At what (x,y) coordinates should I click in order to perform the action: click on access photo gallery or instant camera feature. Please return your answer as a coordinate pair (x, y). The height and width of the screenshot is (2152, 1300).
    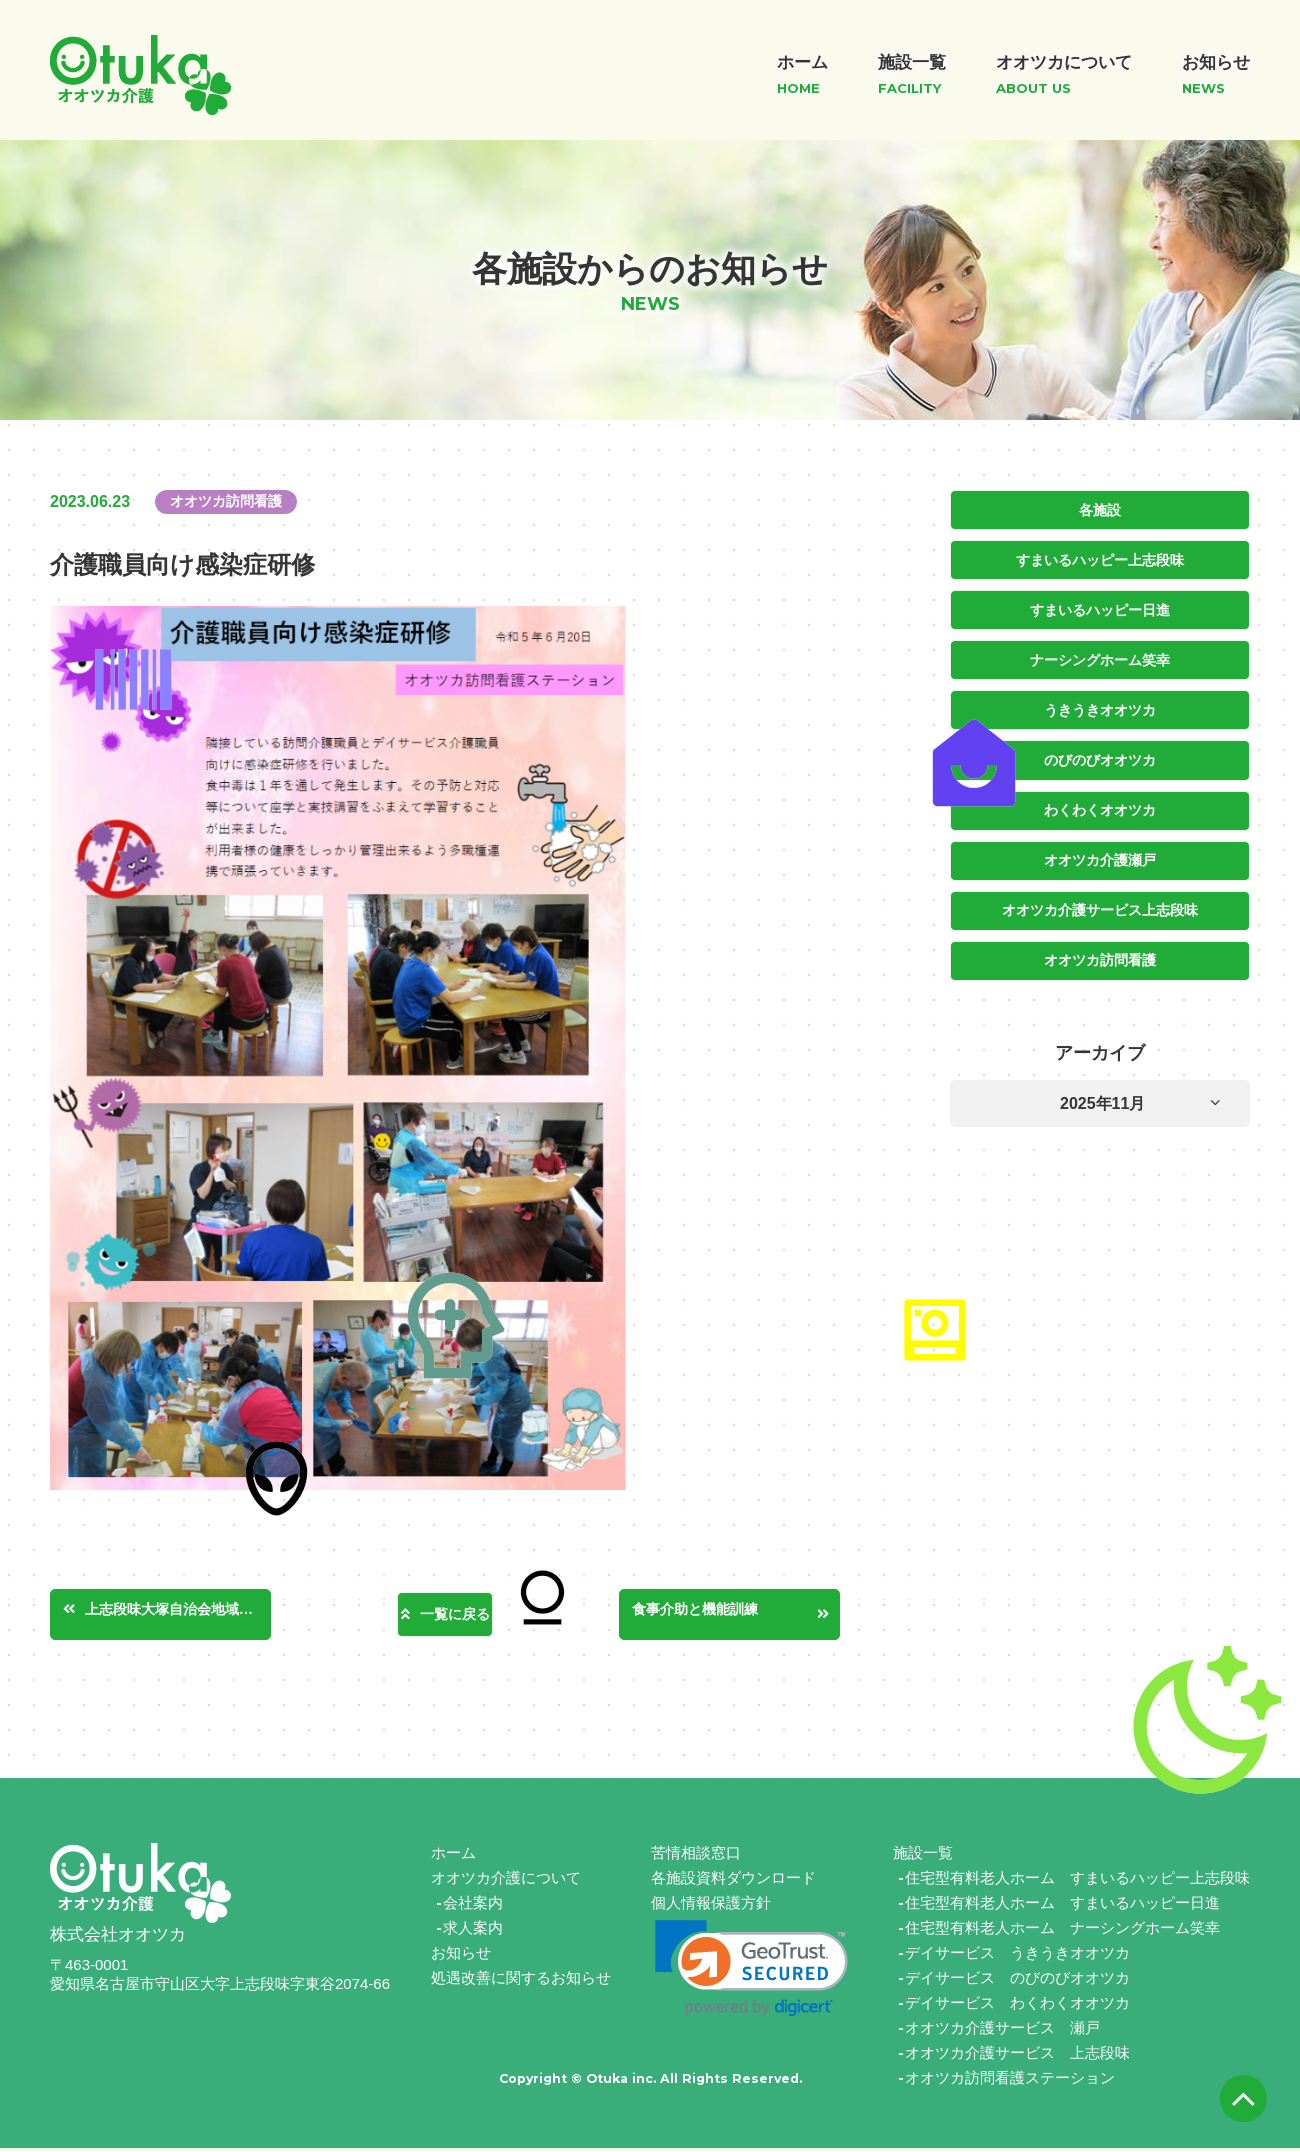
    Looking at the image, I should click on (935, 1330).